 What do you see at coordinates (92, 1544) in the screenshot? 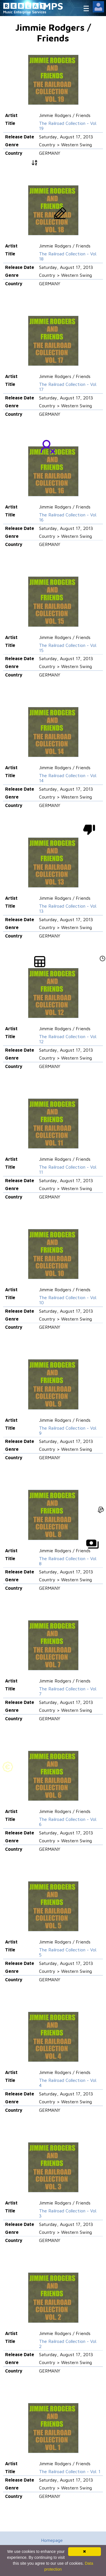
I see `access payment methods` at bounding box center [92, 1544].